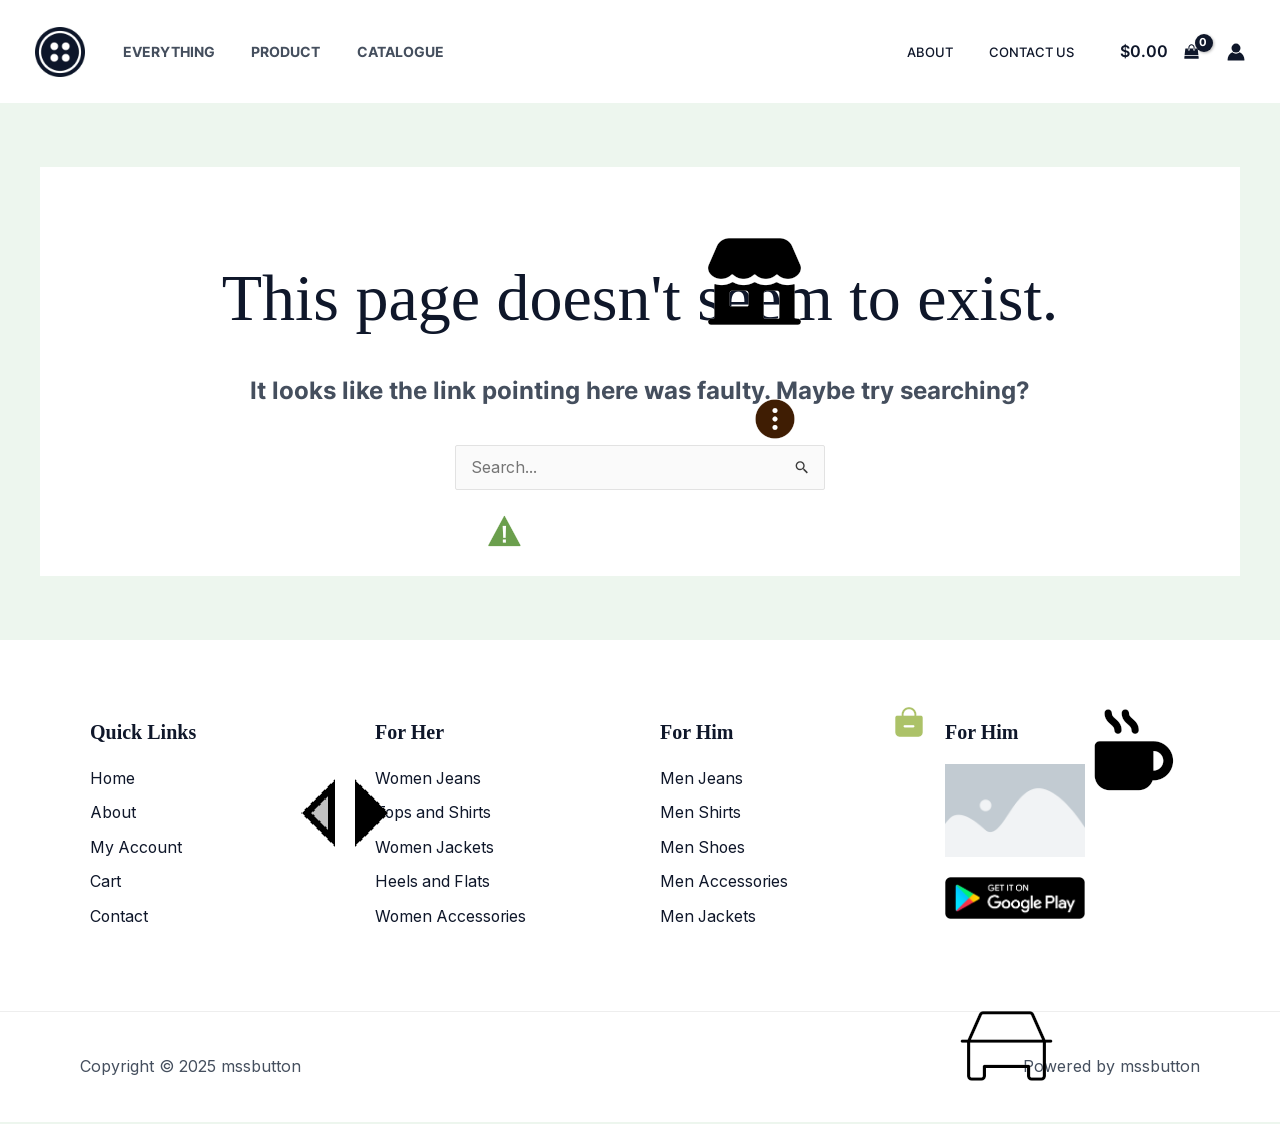  I want to click on access the online store or shop, so click(754, 281).